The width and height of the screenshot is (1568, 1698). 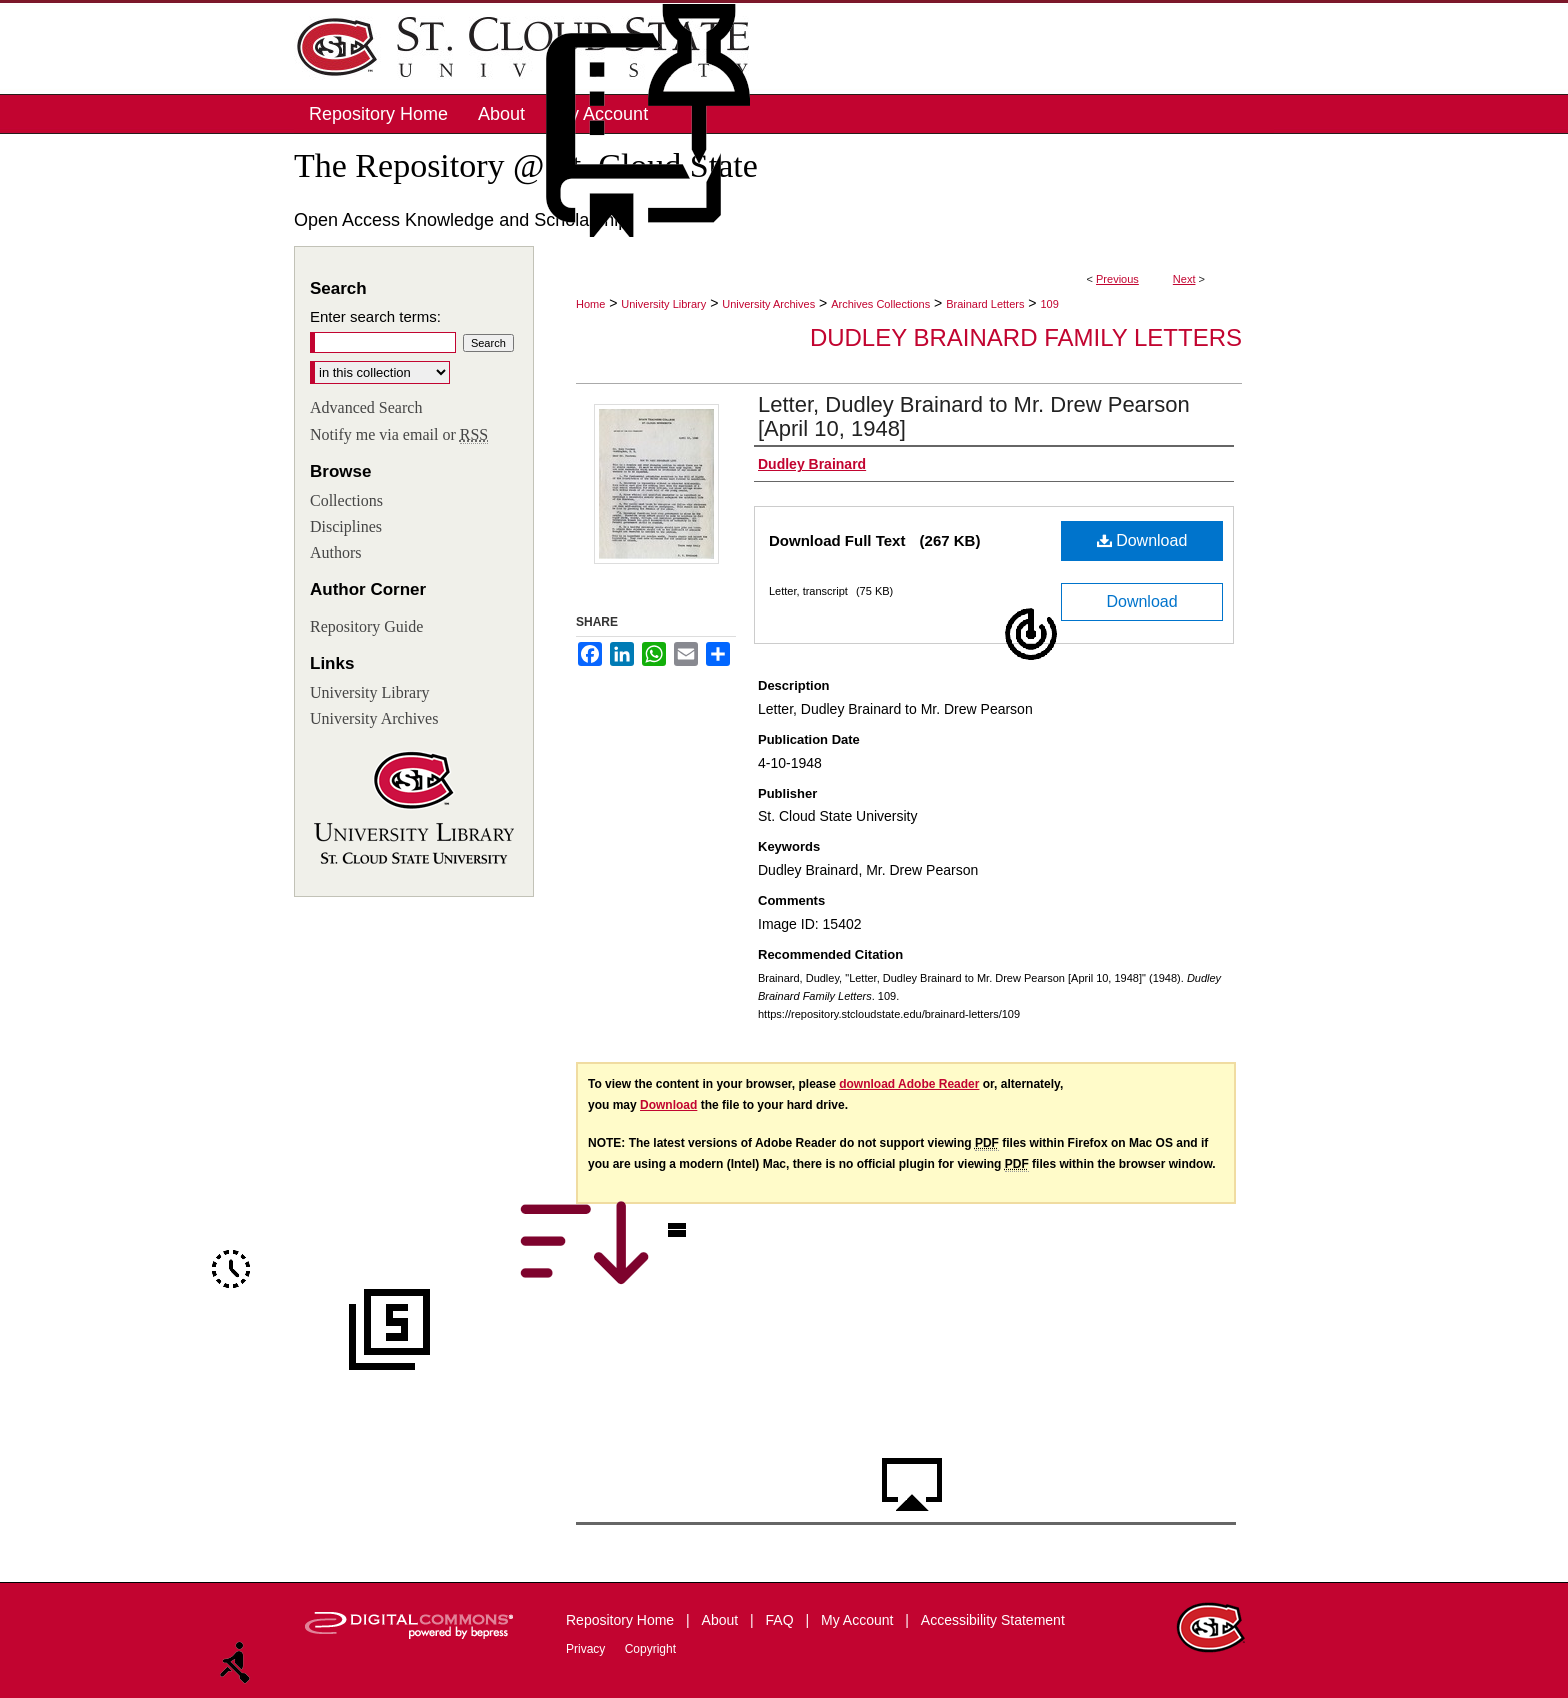 I want to click on track changes or revisions in a document, so click(x=1031, y=634).